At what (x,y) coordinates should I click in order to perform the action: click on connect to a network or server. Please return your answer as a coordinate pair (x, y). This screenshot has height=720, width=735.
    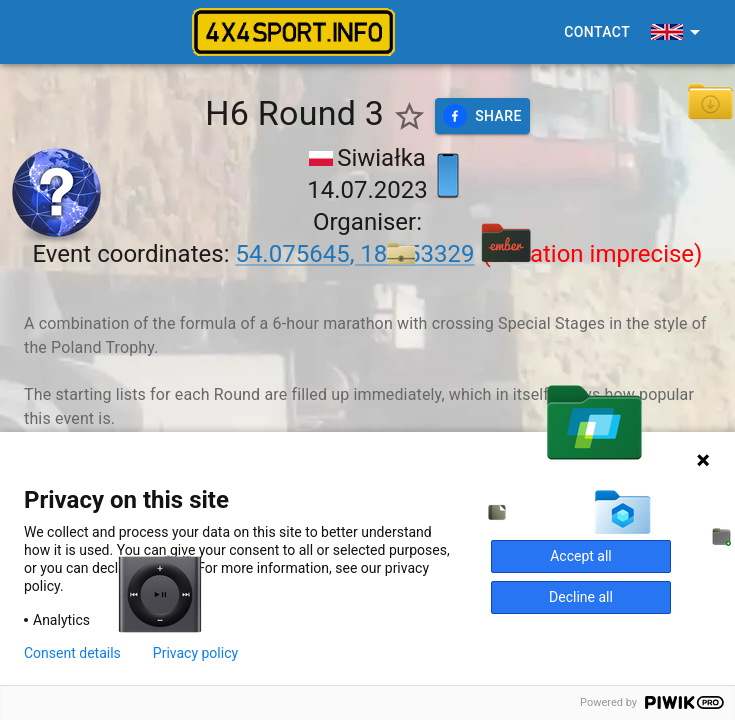
    Looking at the image, I should click on (56, 192).